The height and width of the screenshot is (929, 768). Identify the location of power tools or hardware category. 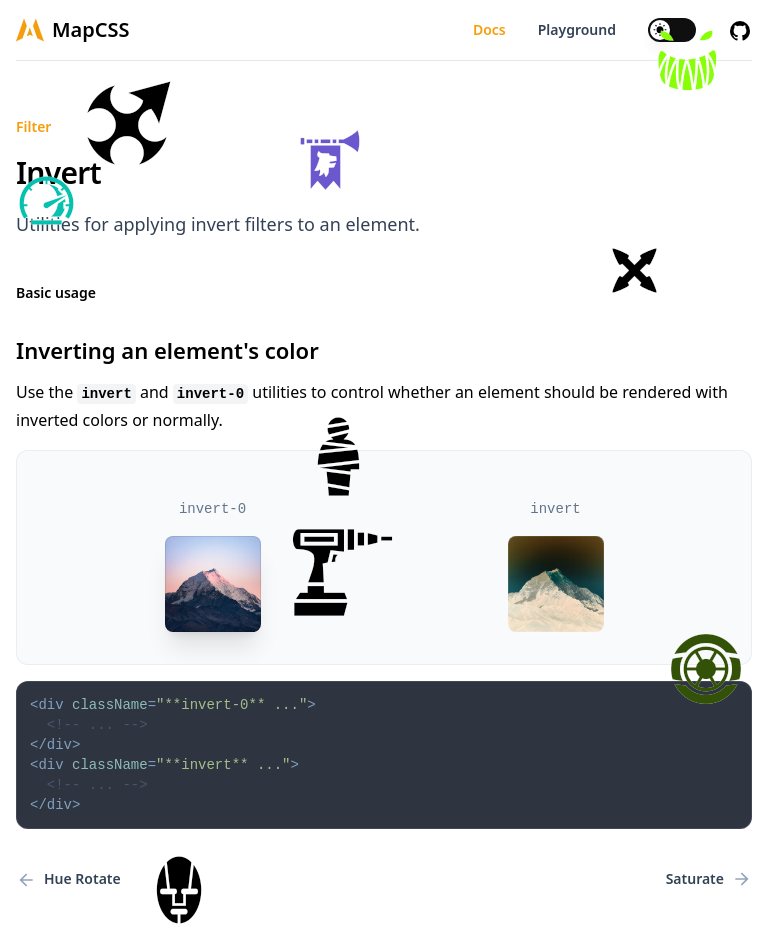
(342, 572).